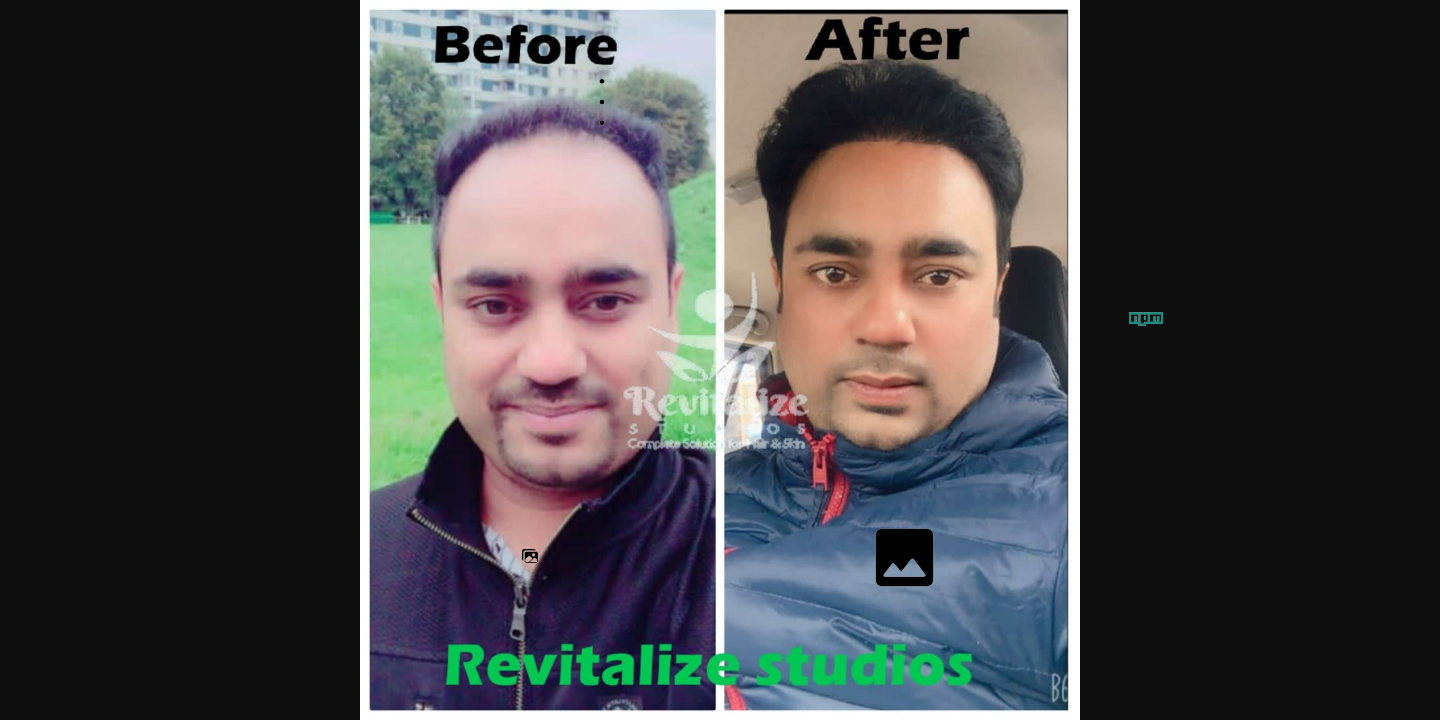 This screenshot has height=720, width=1440. I want to click on open more options menu, so click(602, 102).